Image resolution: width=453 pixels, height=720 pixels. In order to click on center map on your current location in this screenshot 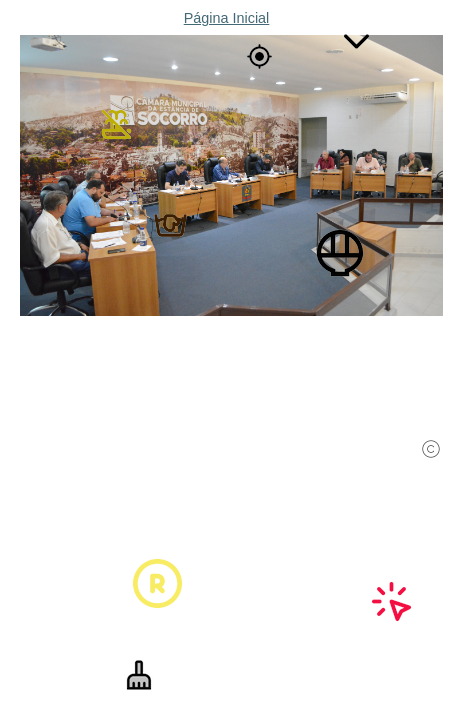, I will do `click(259, 56)`.